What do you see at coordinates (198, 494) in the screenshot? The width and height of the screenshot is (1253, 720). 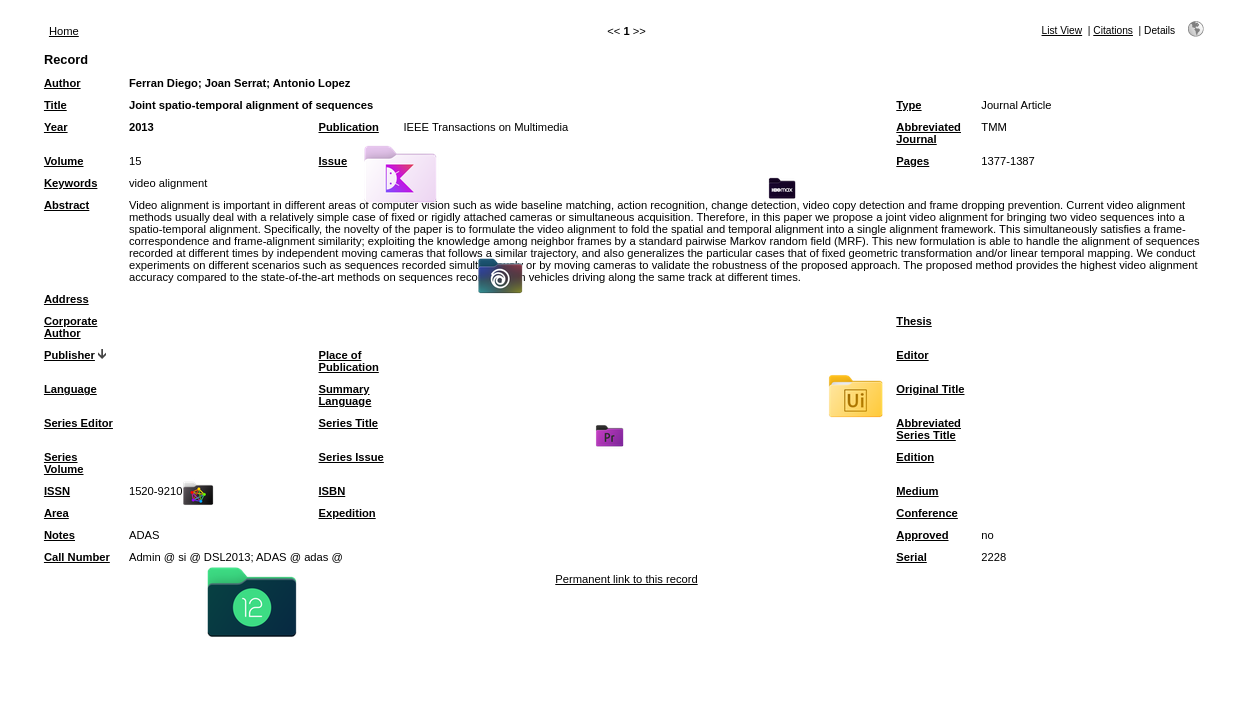 I see `open fediverse-related files and content` at bounding box center [198, 494].